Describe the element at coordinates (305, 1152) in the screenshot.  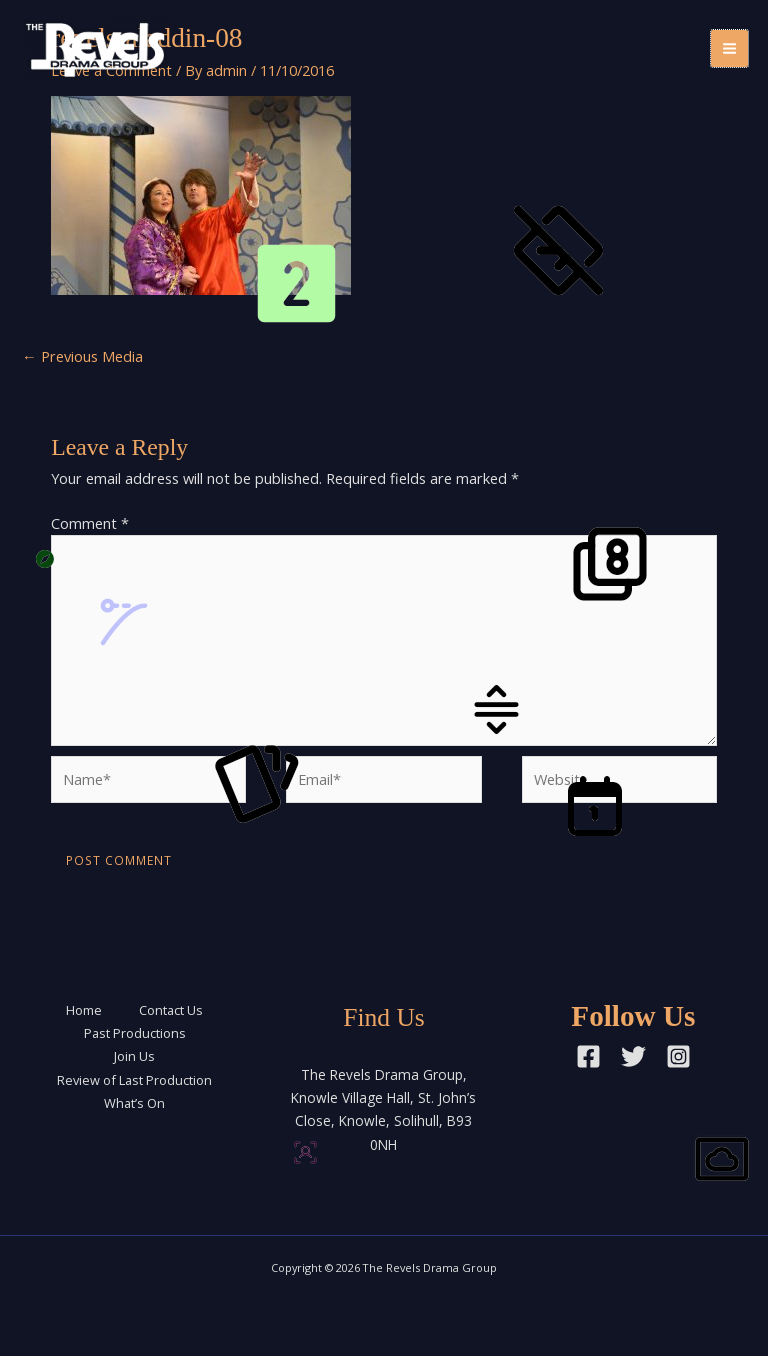
I see `focus on user profile or account` at that location.